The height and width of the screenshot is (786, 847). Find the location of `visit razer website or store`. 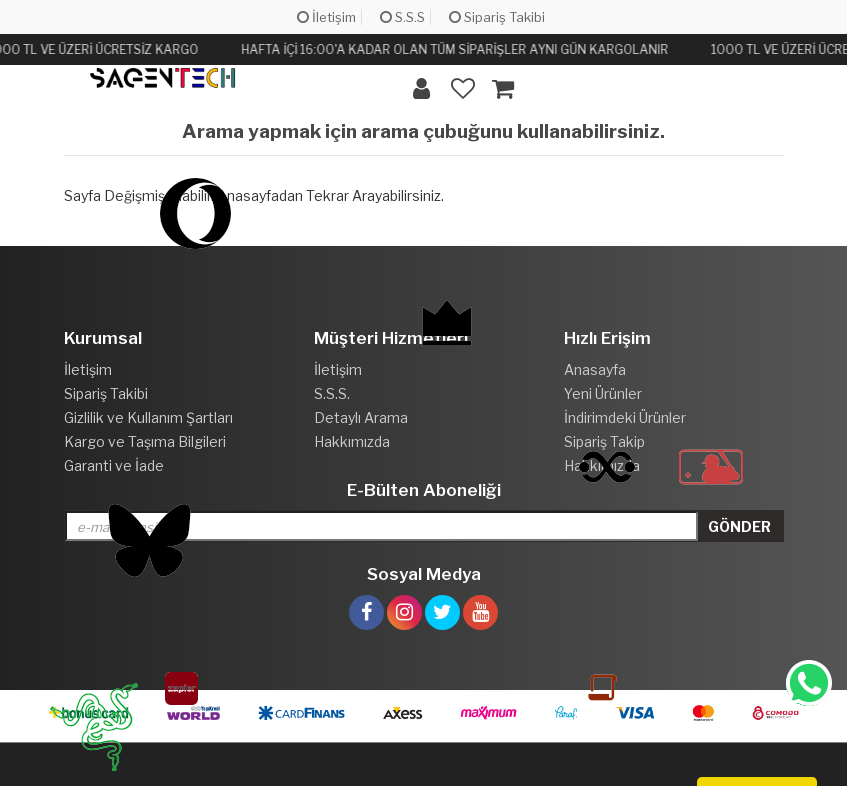

visit razer website or store is located at coordinates (94, 727).